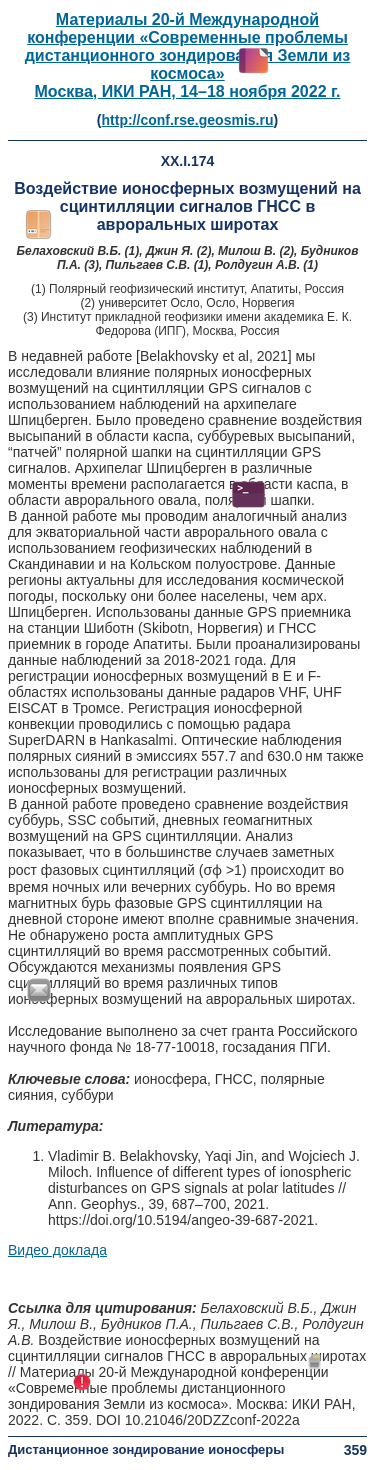  Describe the element at coordinates (253, 59) in the screenshot. I see `change desktop wallpaper settings` at that location.